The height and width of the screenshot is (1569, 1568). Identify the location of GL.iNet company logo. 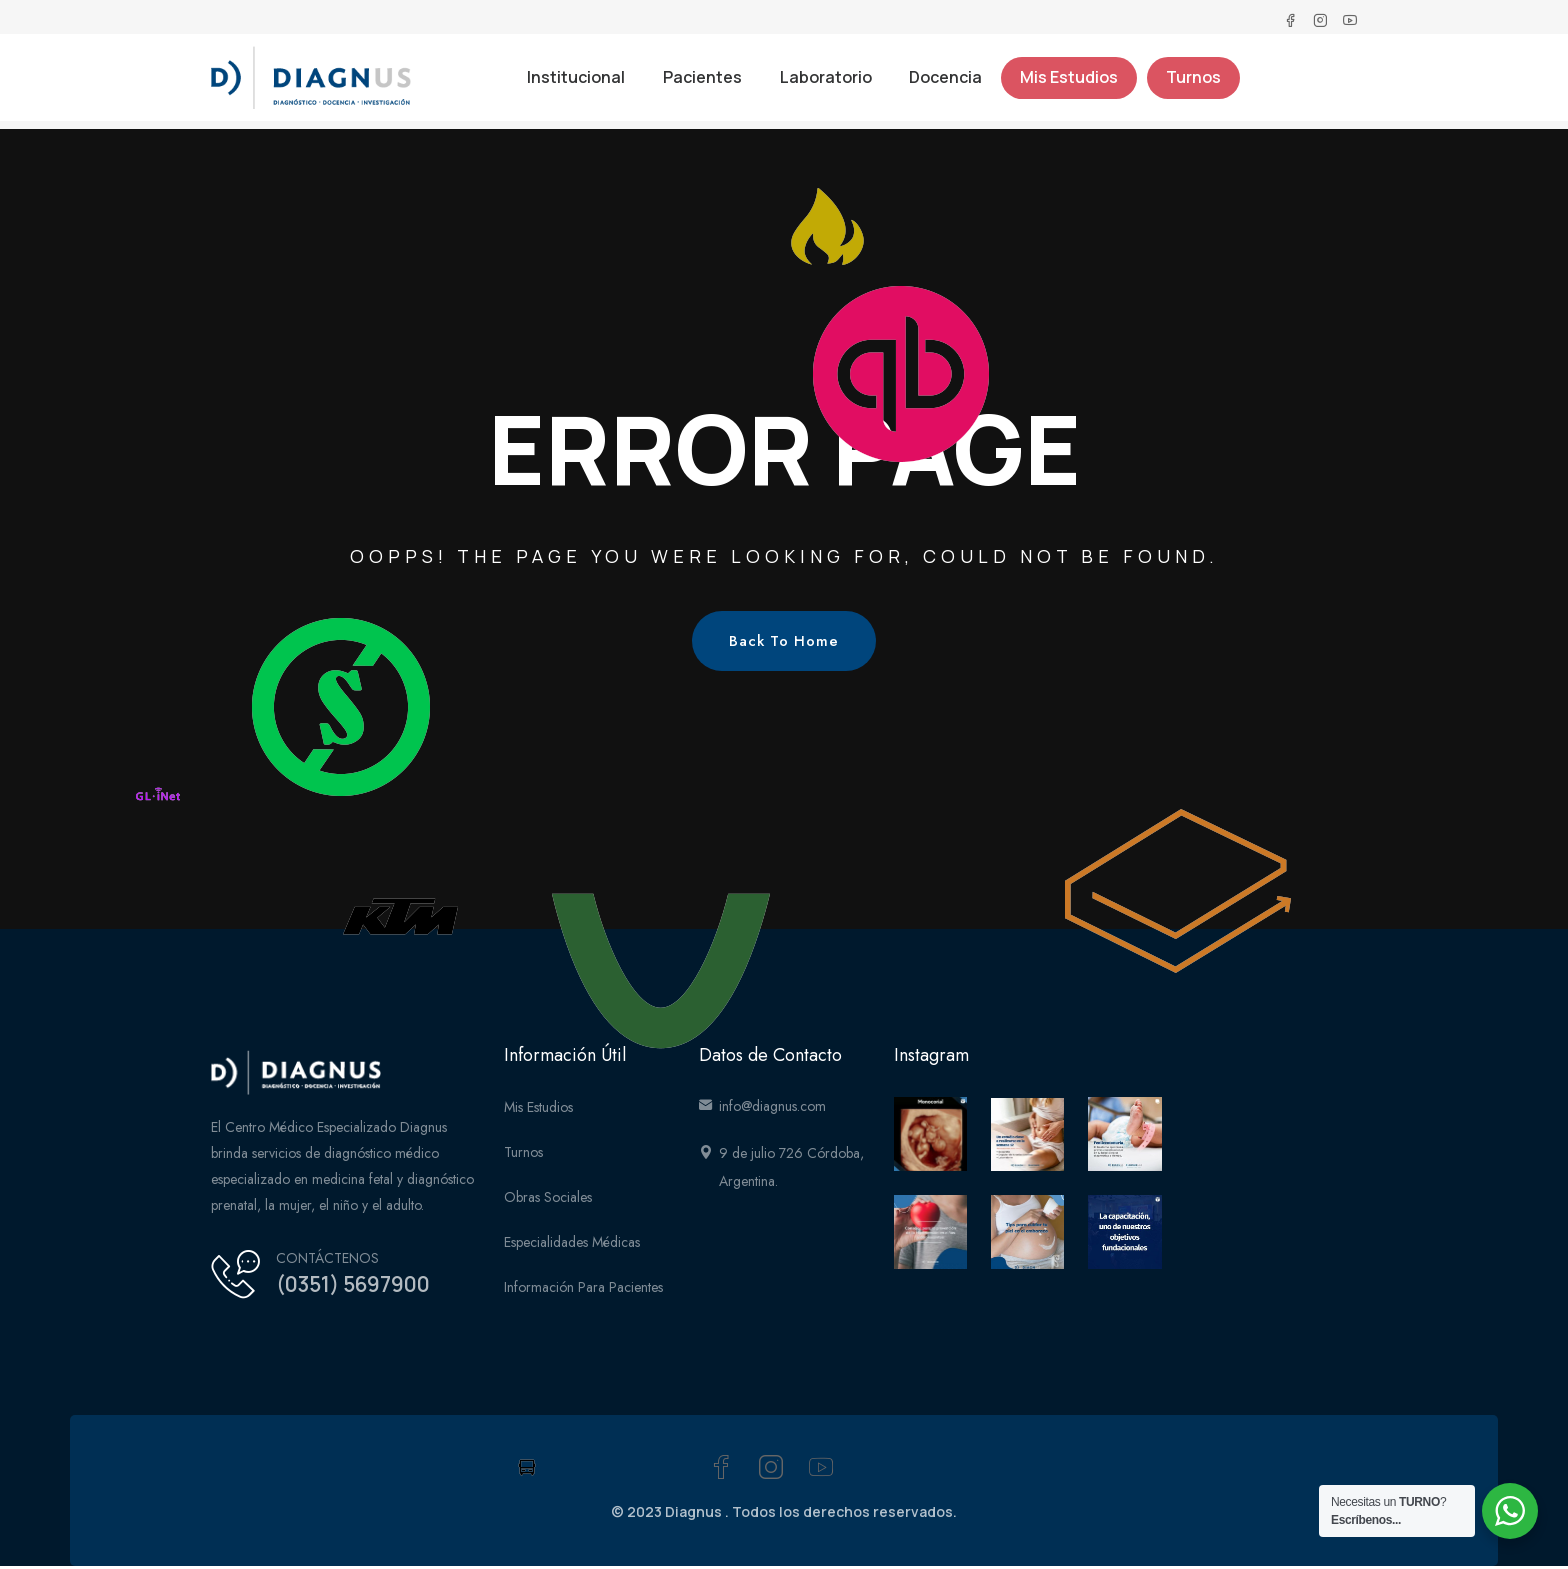
(158, 794).